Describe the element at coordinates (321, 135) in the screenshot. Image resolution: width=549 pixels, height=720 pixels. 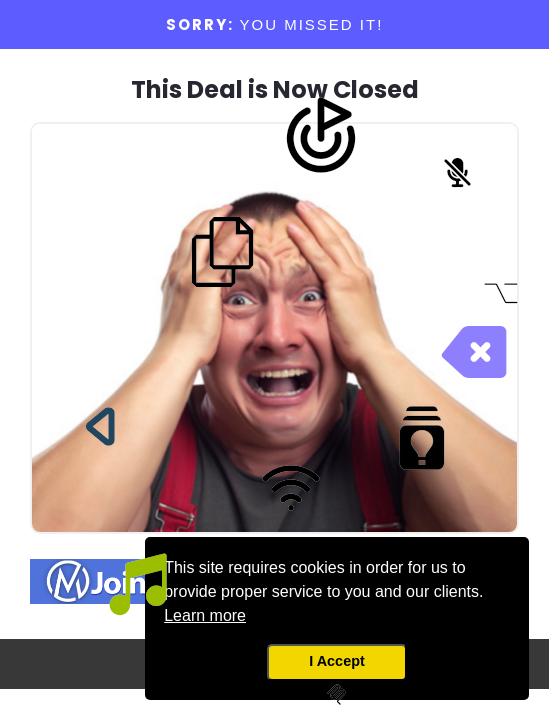
I see `set or track a goal` at that location.